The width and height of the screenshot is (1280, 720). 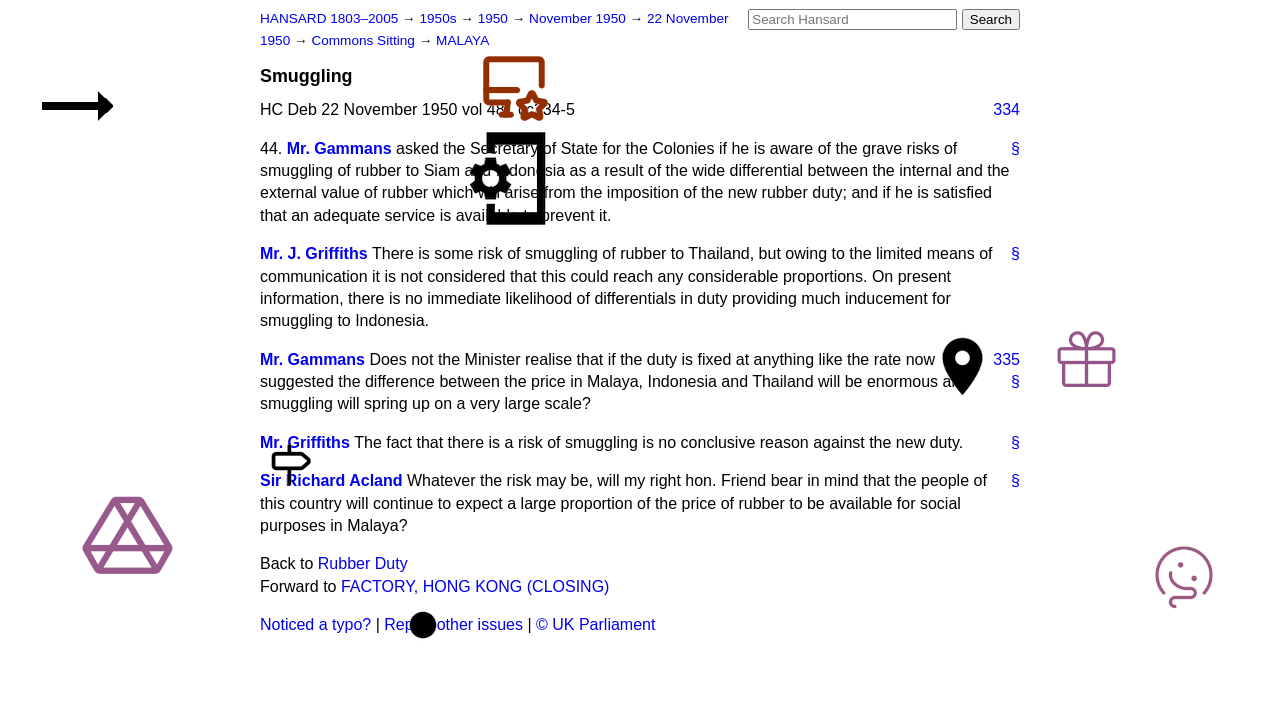 I want to click on indicates something is overwhelmingly good or impressive, so click(x=1184, y=575).